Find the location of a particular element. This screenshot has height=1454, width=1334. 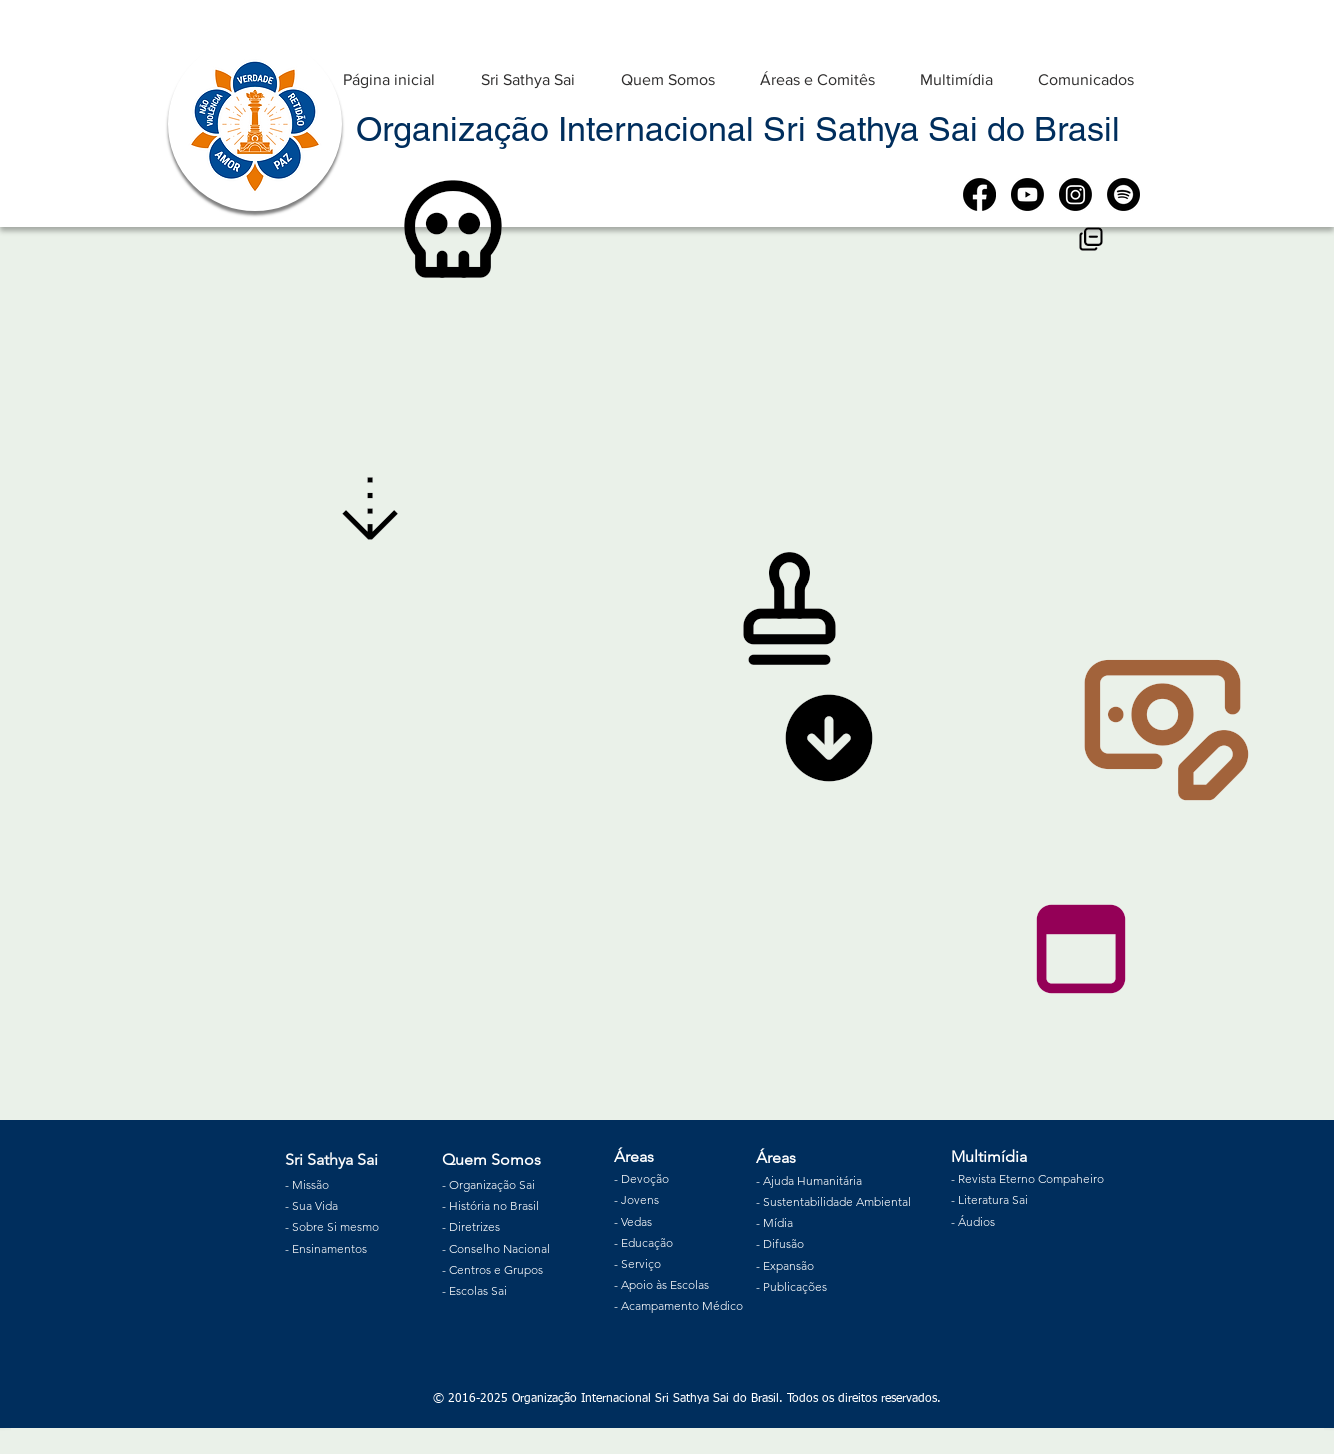

indicates dangerous or harmful content is located at coordinates (453, 229).